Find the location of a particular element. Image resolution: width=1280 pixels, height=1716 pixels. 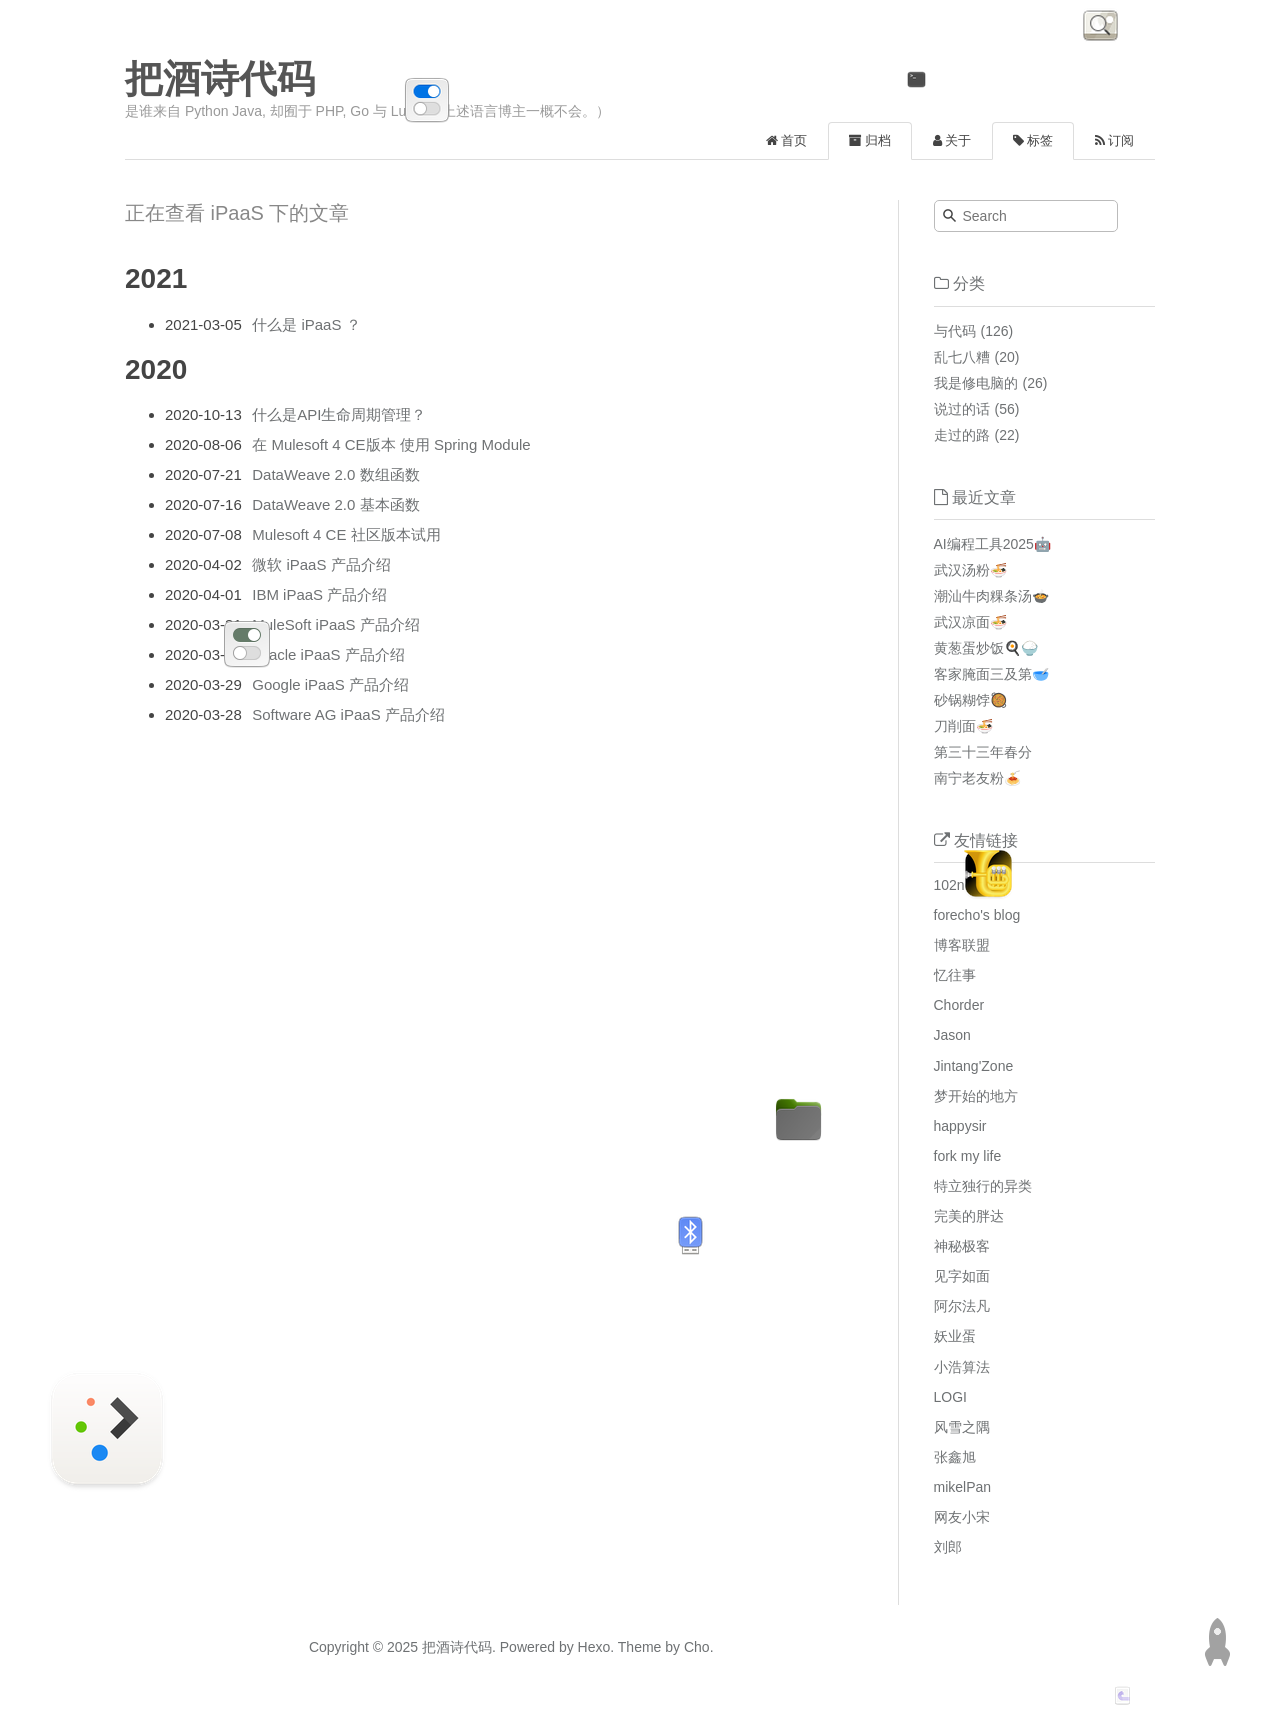

open desktop preferences settings is located at coordinates (247, 644).